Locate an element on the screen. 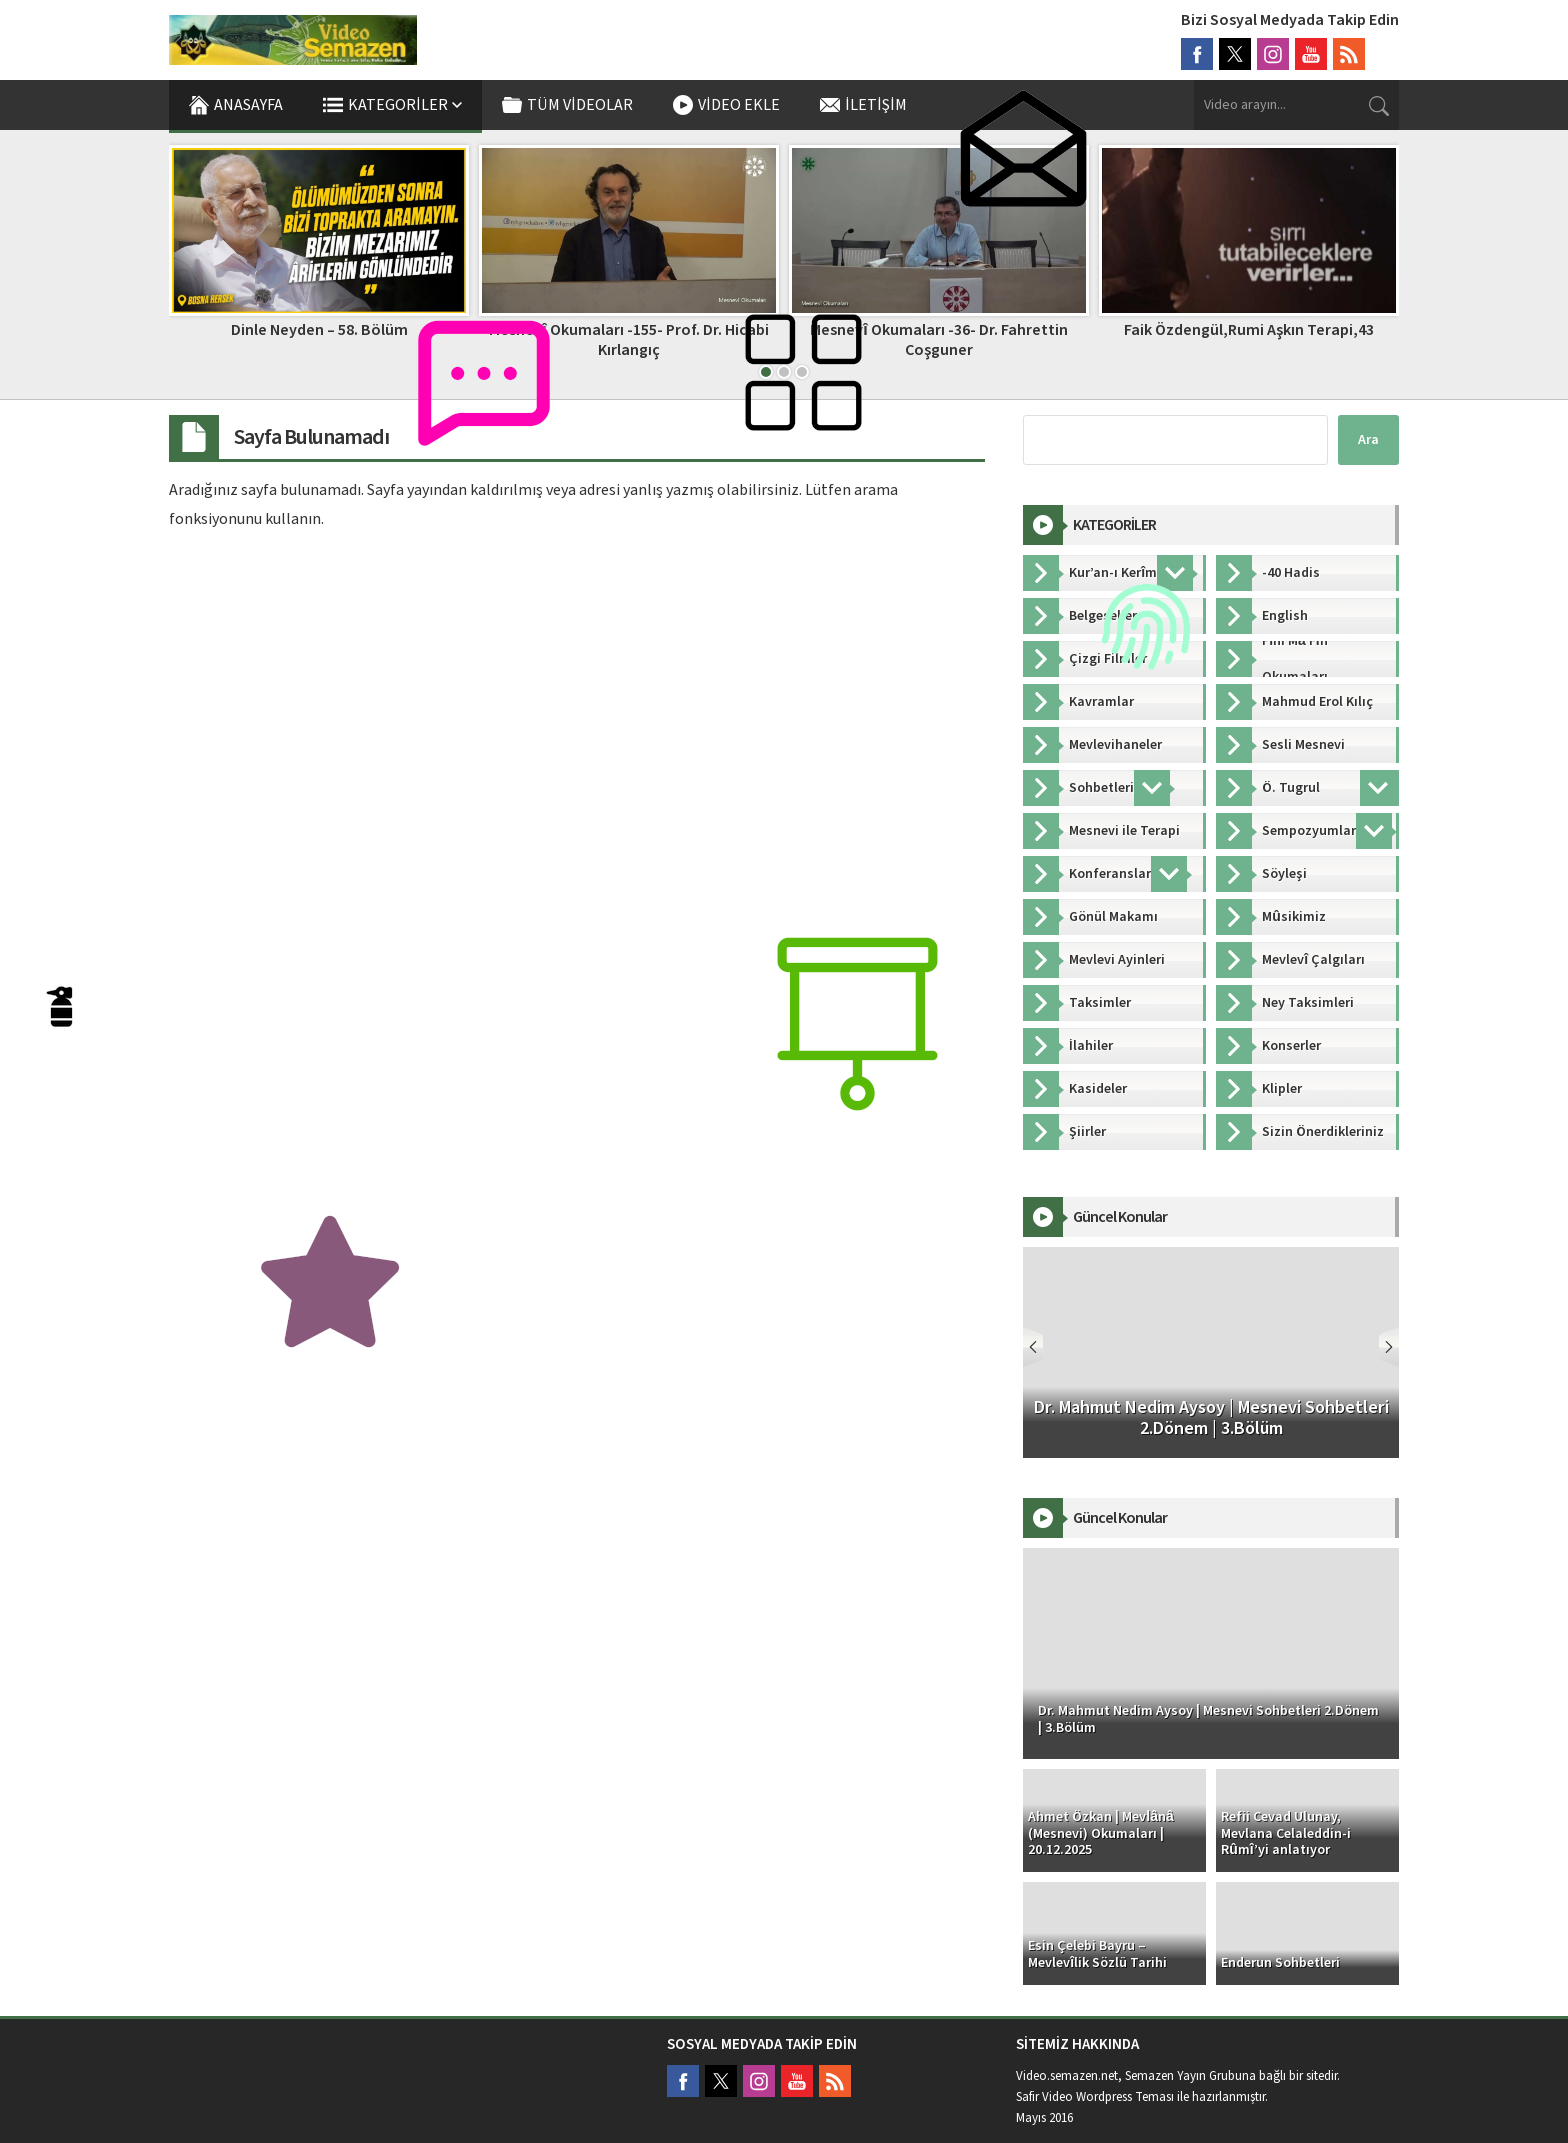 This screenshot has height=2143, width=1568. view an opened email or message is located at coordinates (1023, 153).